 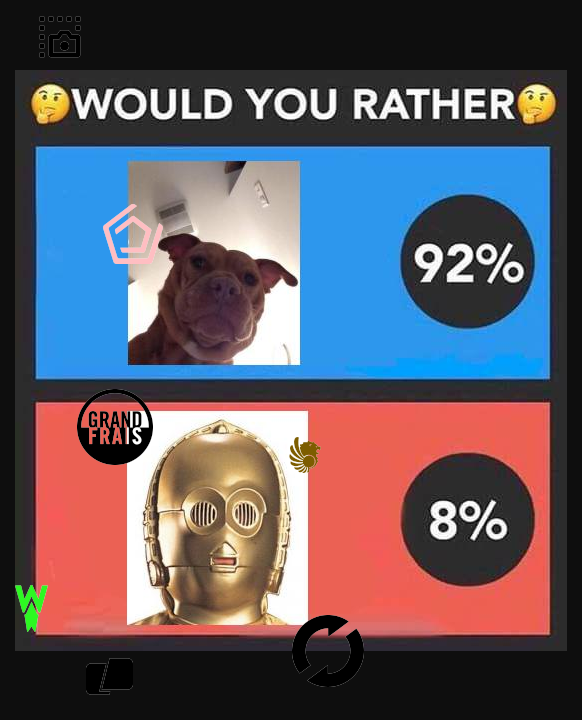 I want to click on grand frais grocery store logo, so click(x=115, y=427).